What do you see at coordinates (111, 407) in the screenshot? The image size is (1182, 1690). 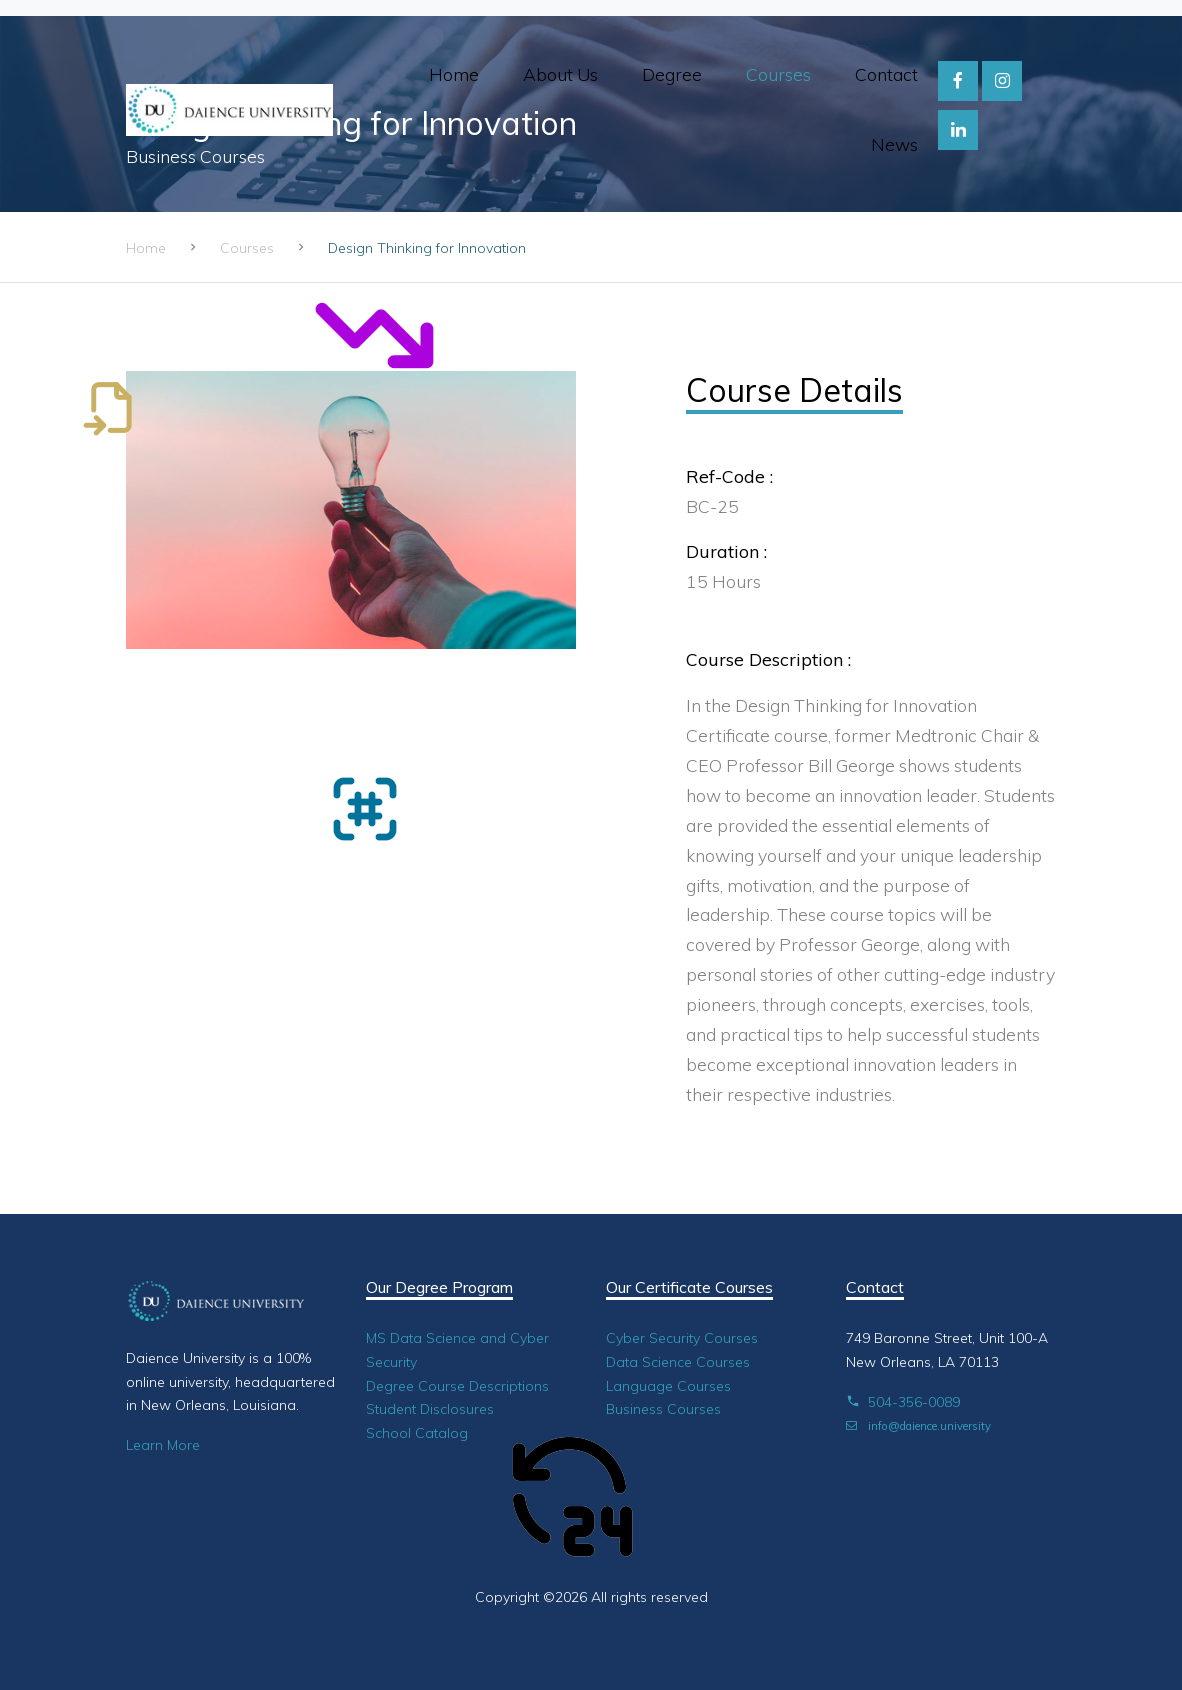 I see `import a file from another source` at bounding box center [111, 407].